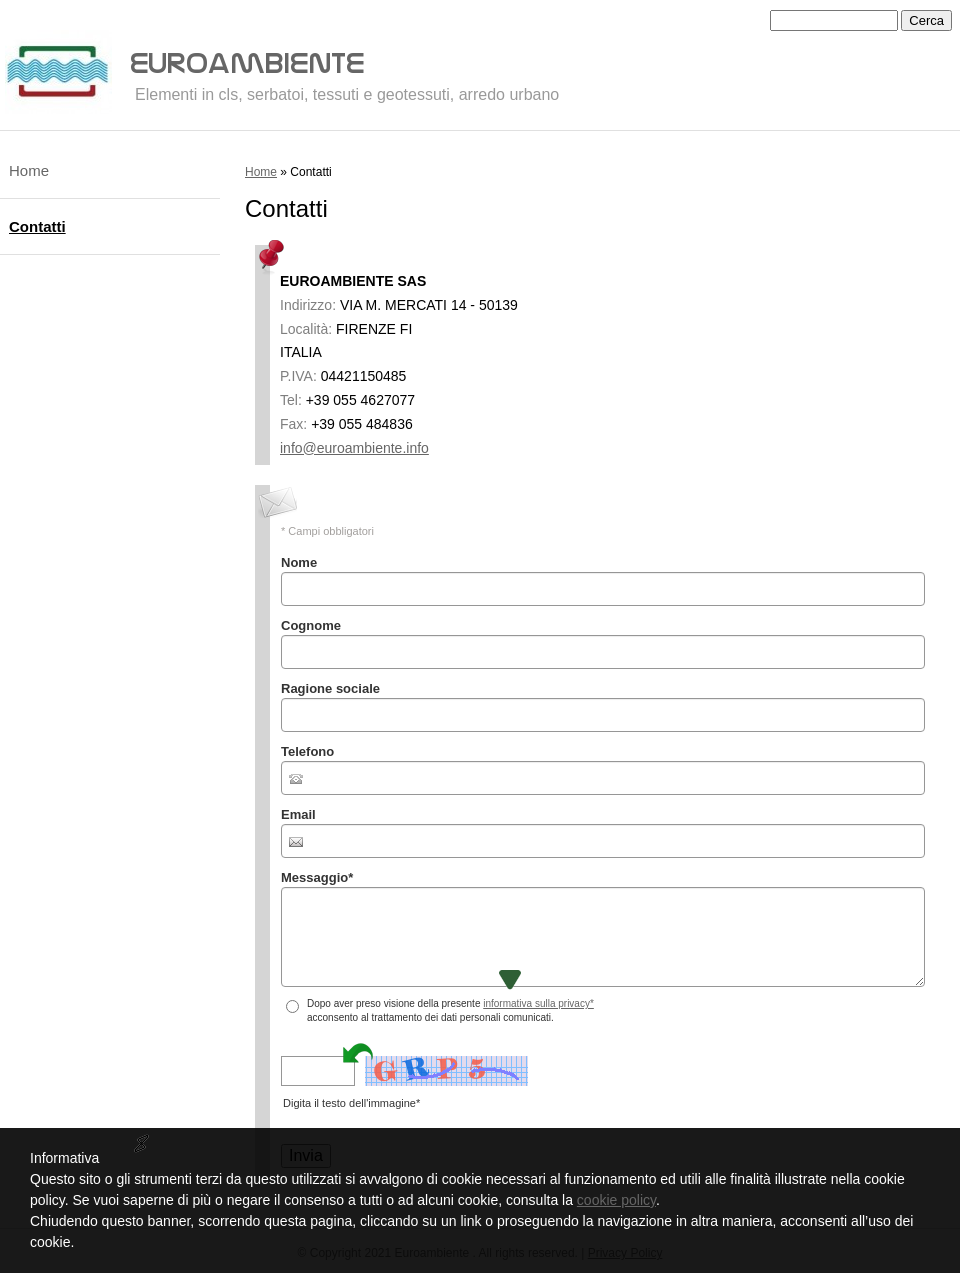  What do you see at coordinates (510, 979) in the screenshot?
I see `expand dropdown menu` at bounding box center [510, 979].